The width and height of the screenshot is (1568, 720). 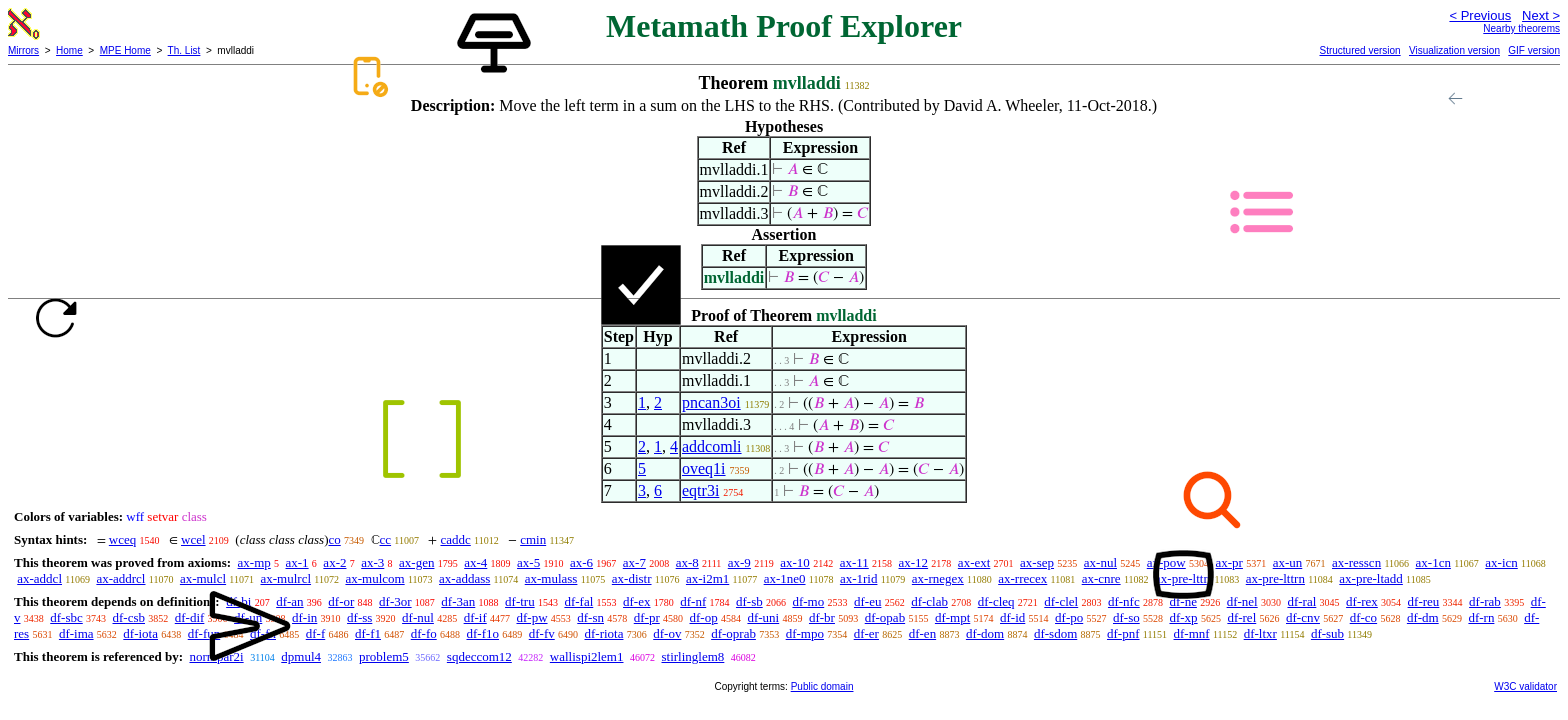 I want to click on switch to wide-angle or panorama camera mode, so click(x=1183, y=574).